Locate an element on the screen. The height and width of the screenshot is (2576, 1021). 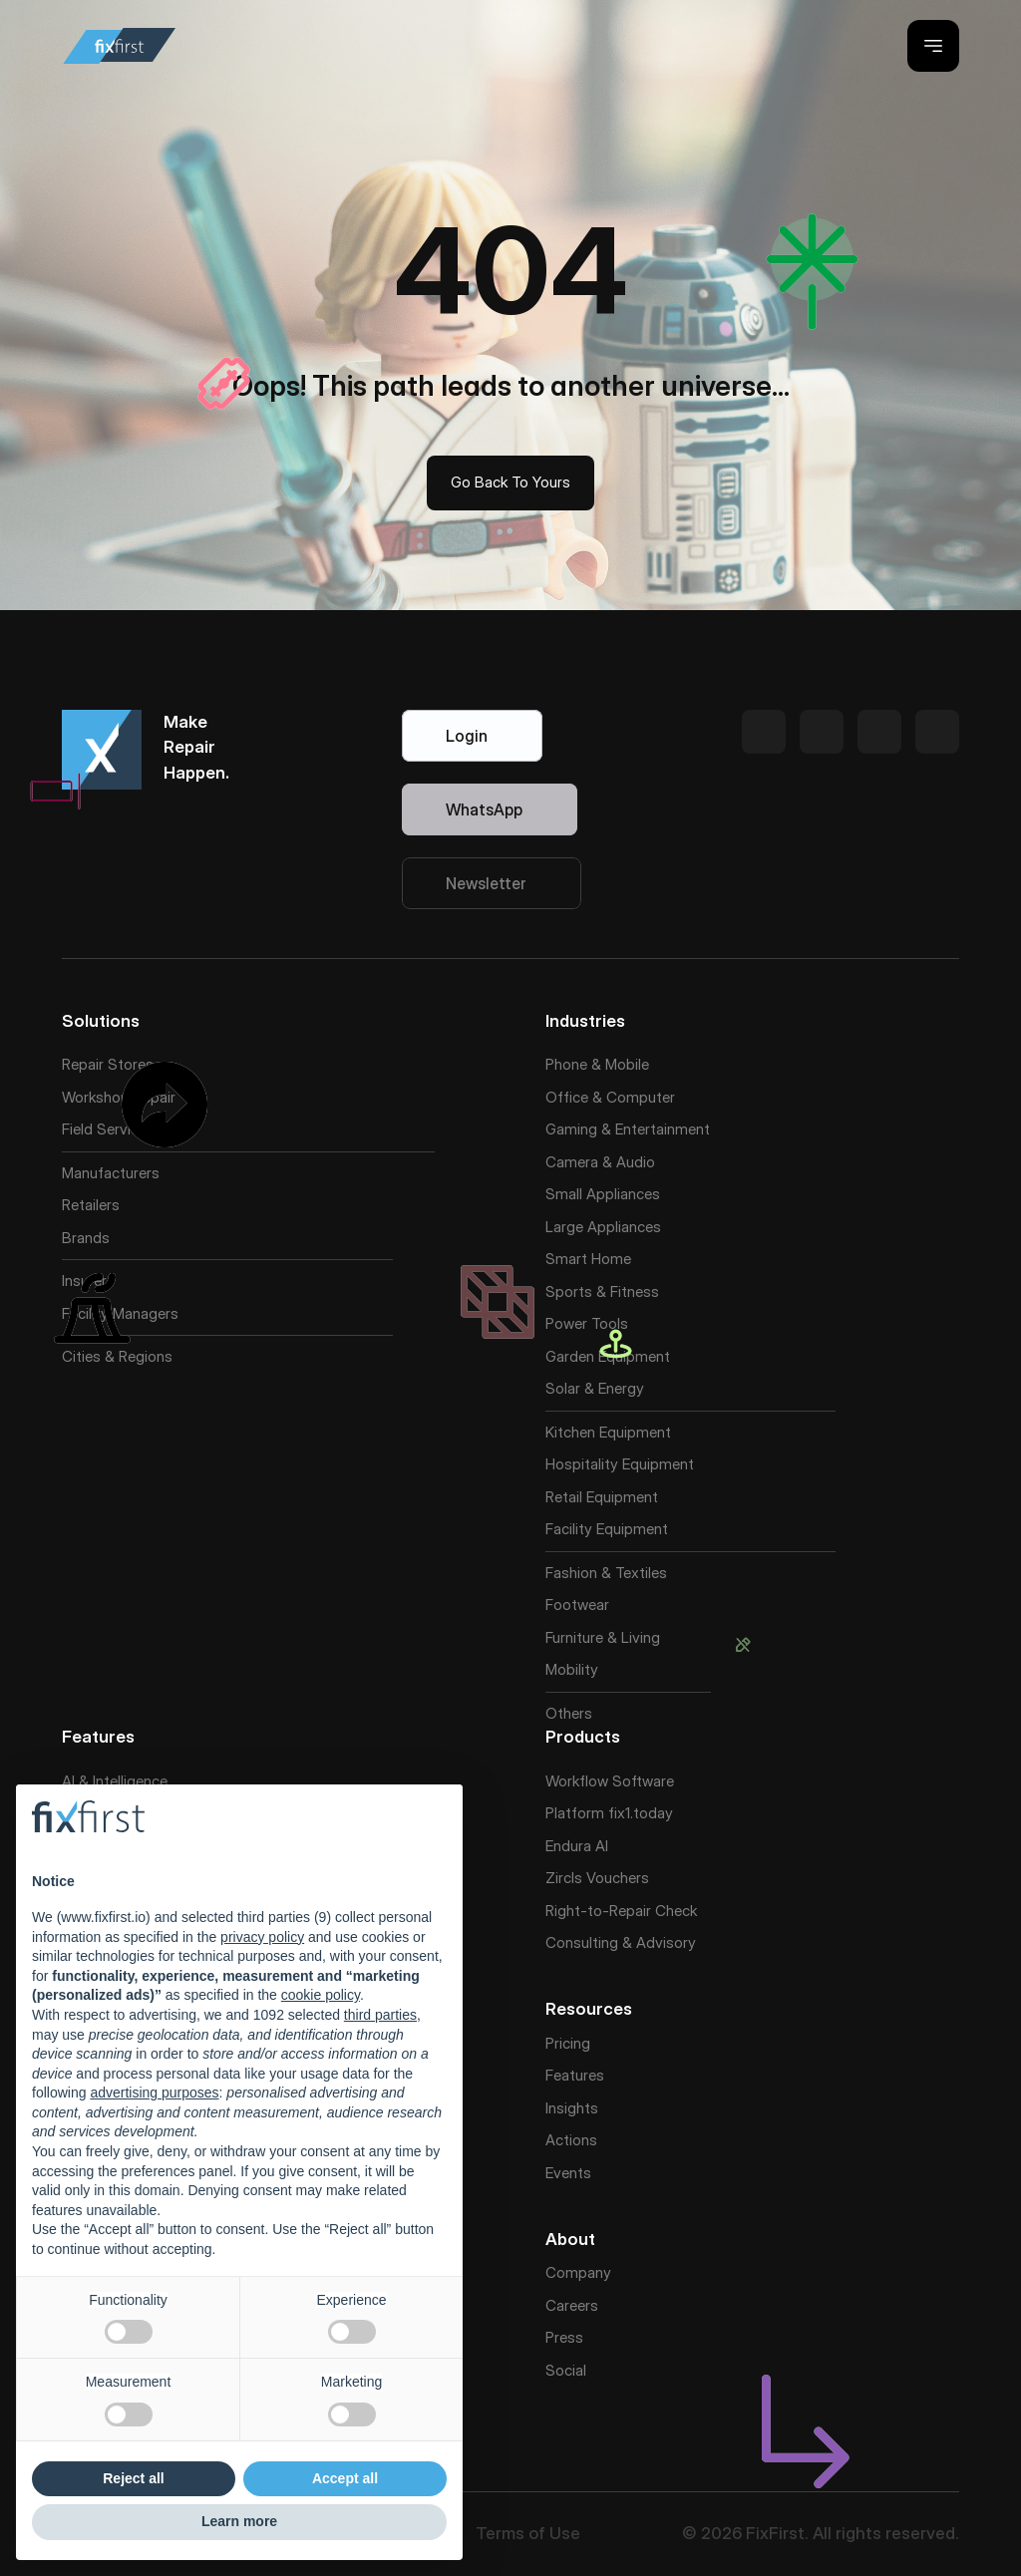
mark a location on the map is located at coordinates (615, 1344).